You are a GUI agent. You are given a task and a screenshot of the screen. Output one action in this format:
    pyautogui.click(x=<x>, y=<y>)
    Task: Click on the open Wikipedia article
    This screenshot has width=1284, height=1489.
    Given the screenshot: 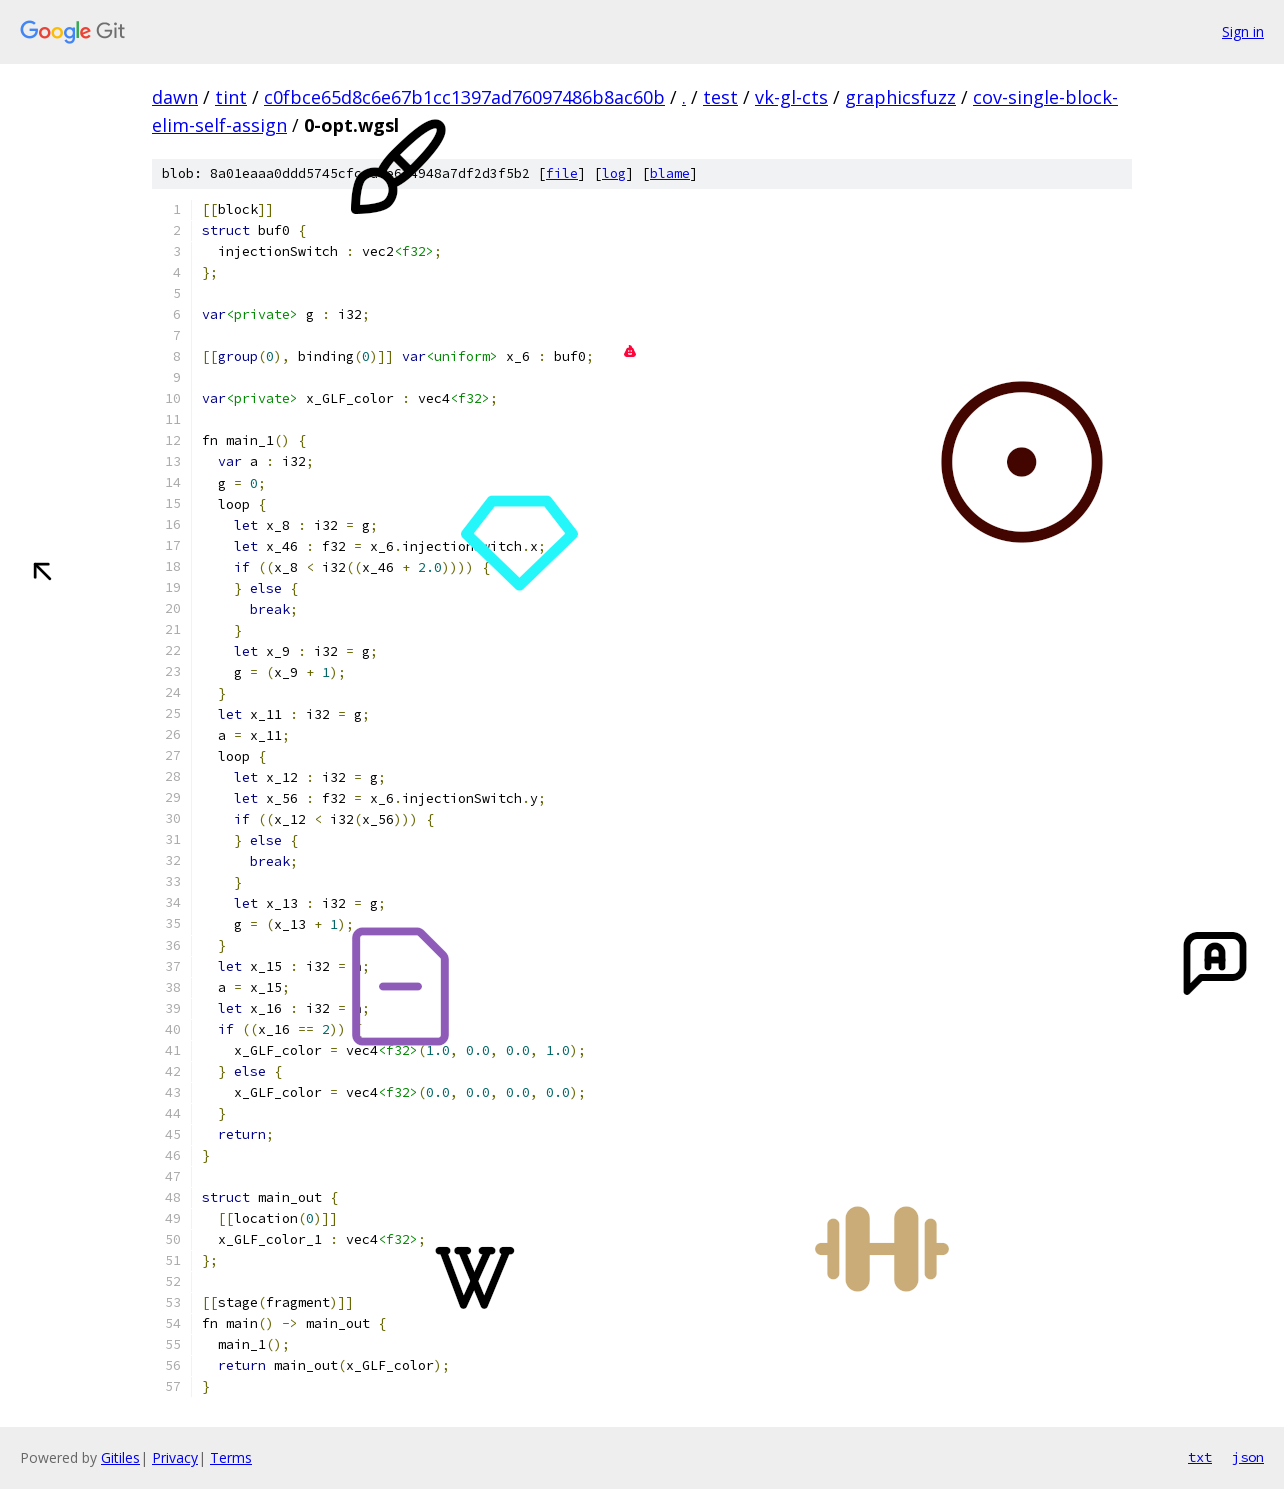 What is the action you would take?
    pyautogui.click(x=473, y=1277)
    